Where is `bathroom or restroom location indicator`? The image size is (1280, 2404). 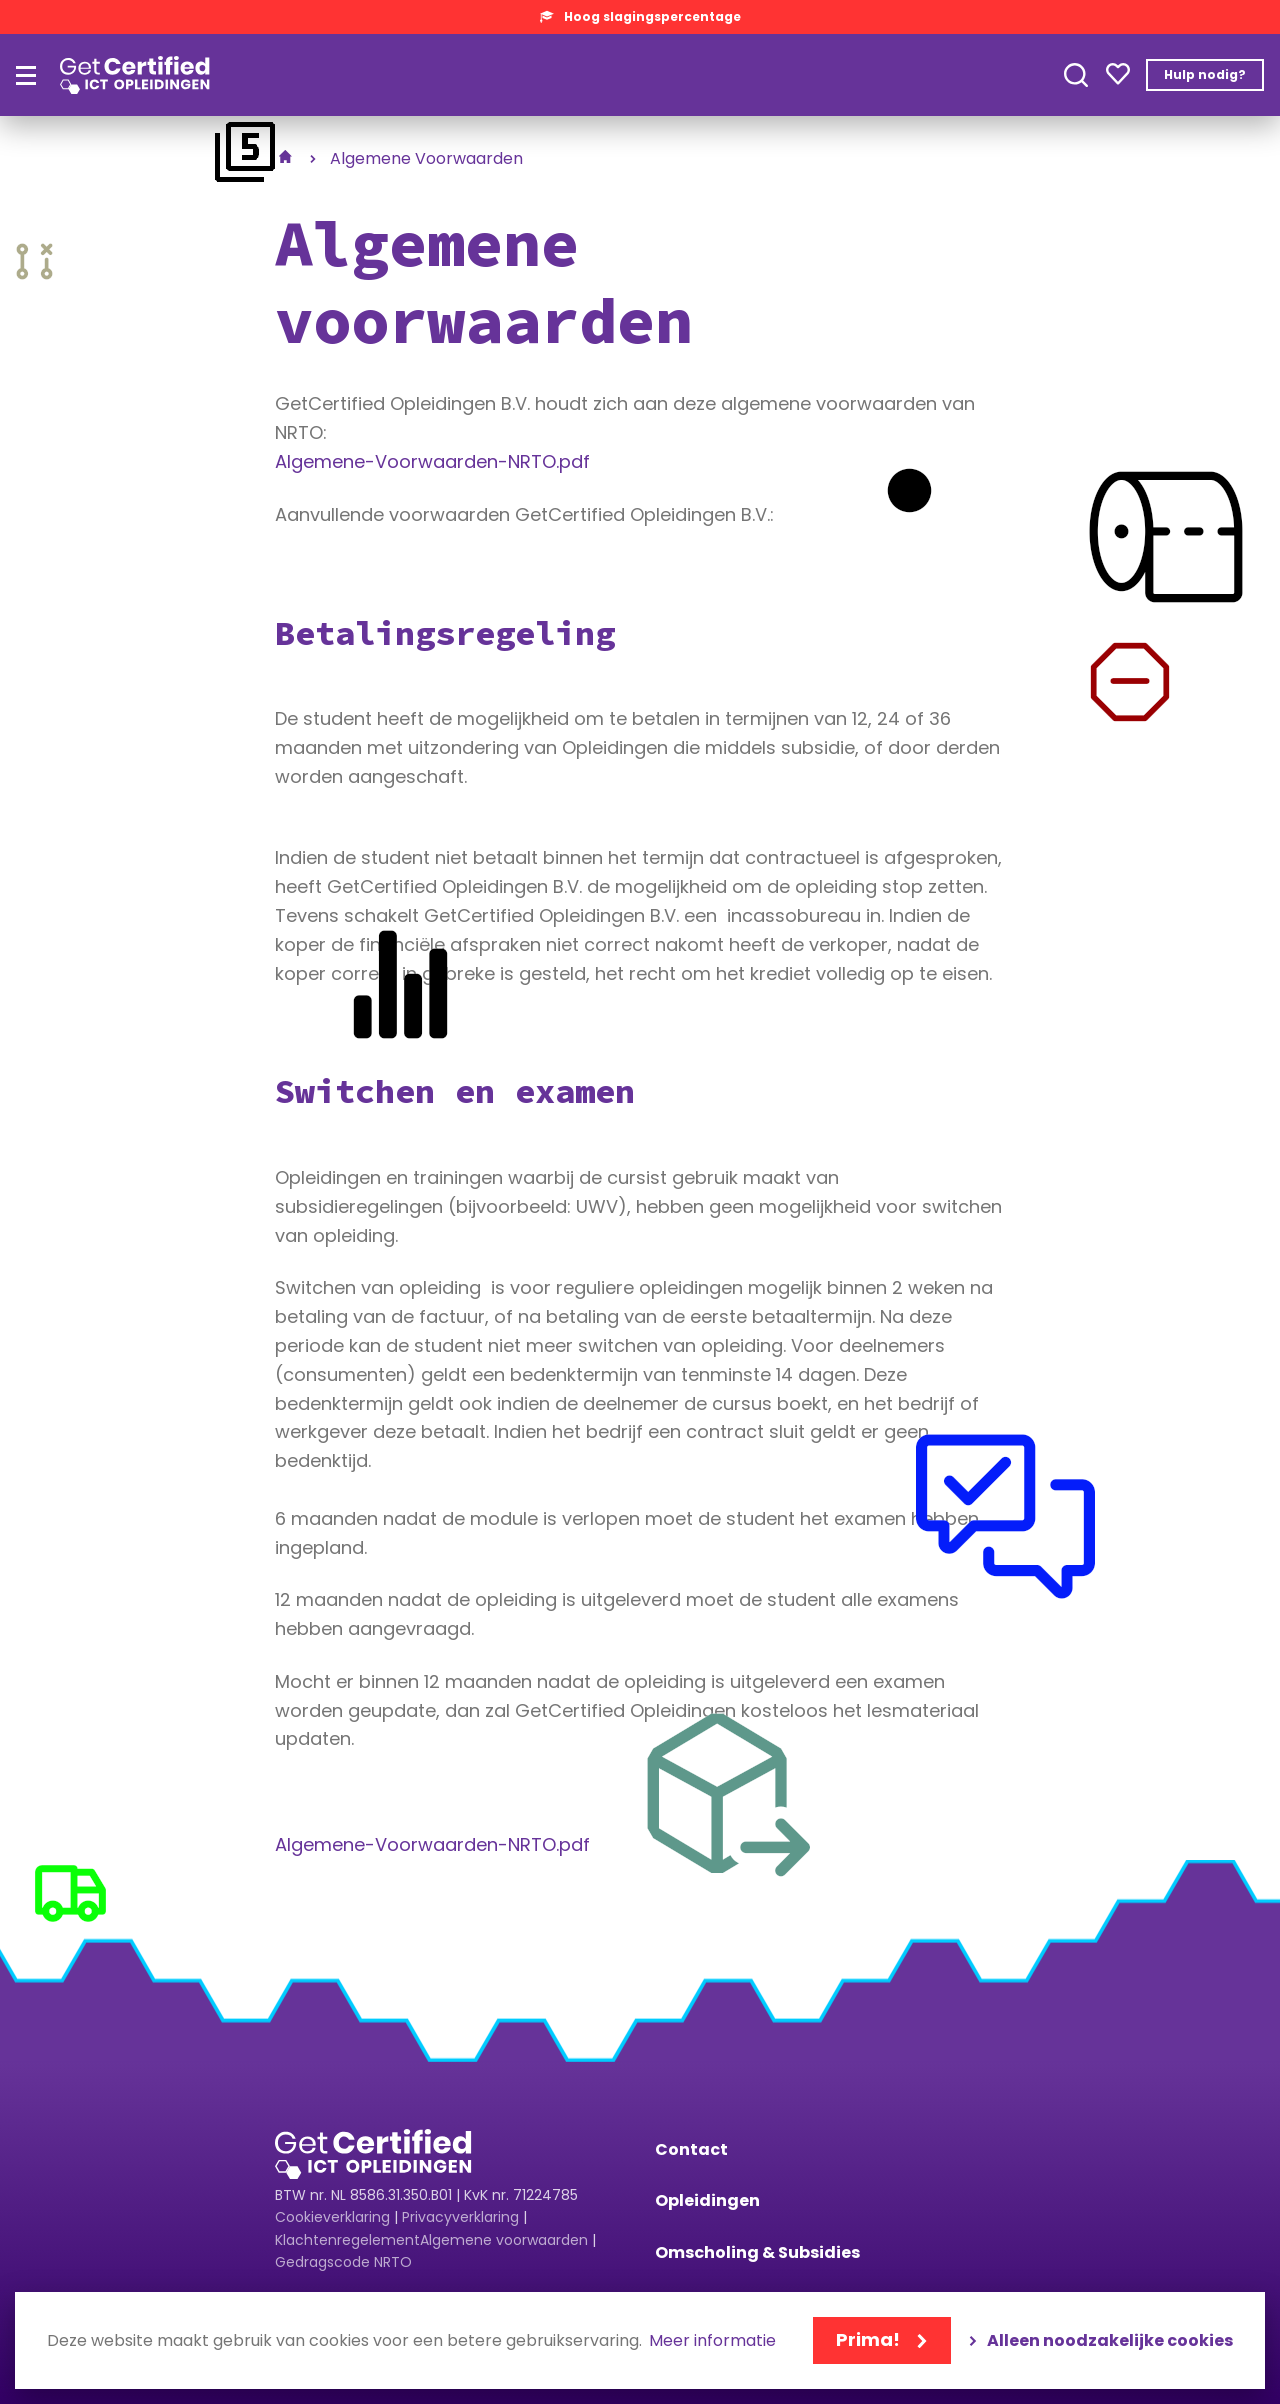
bathroom or restroom location indicator is located at coordinates (1166, 537).